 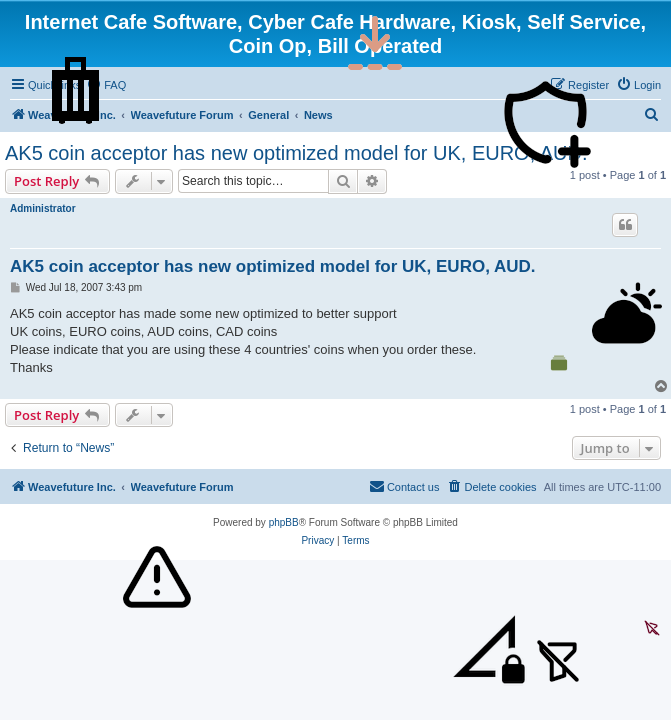 What do you see at coordinates (157, 577) in the screenshot?
I see `indicates a warning or alert status` at bounding box center [157, 577].